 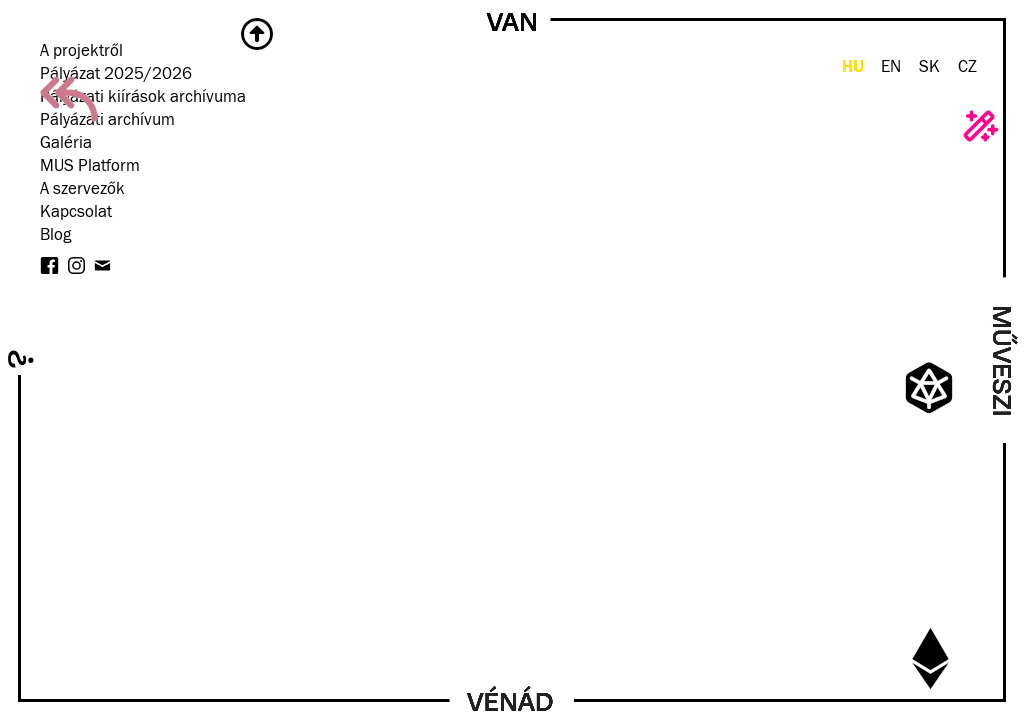 I want to click on ethereum cryptocurrency logo, so click(x=930, y=658).